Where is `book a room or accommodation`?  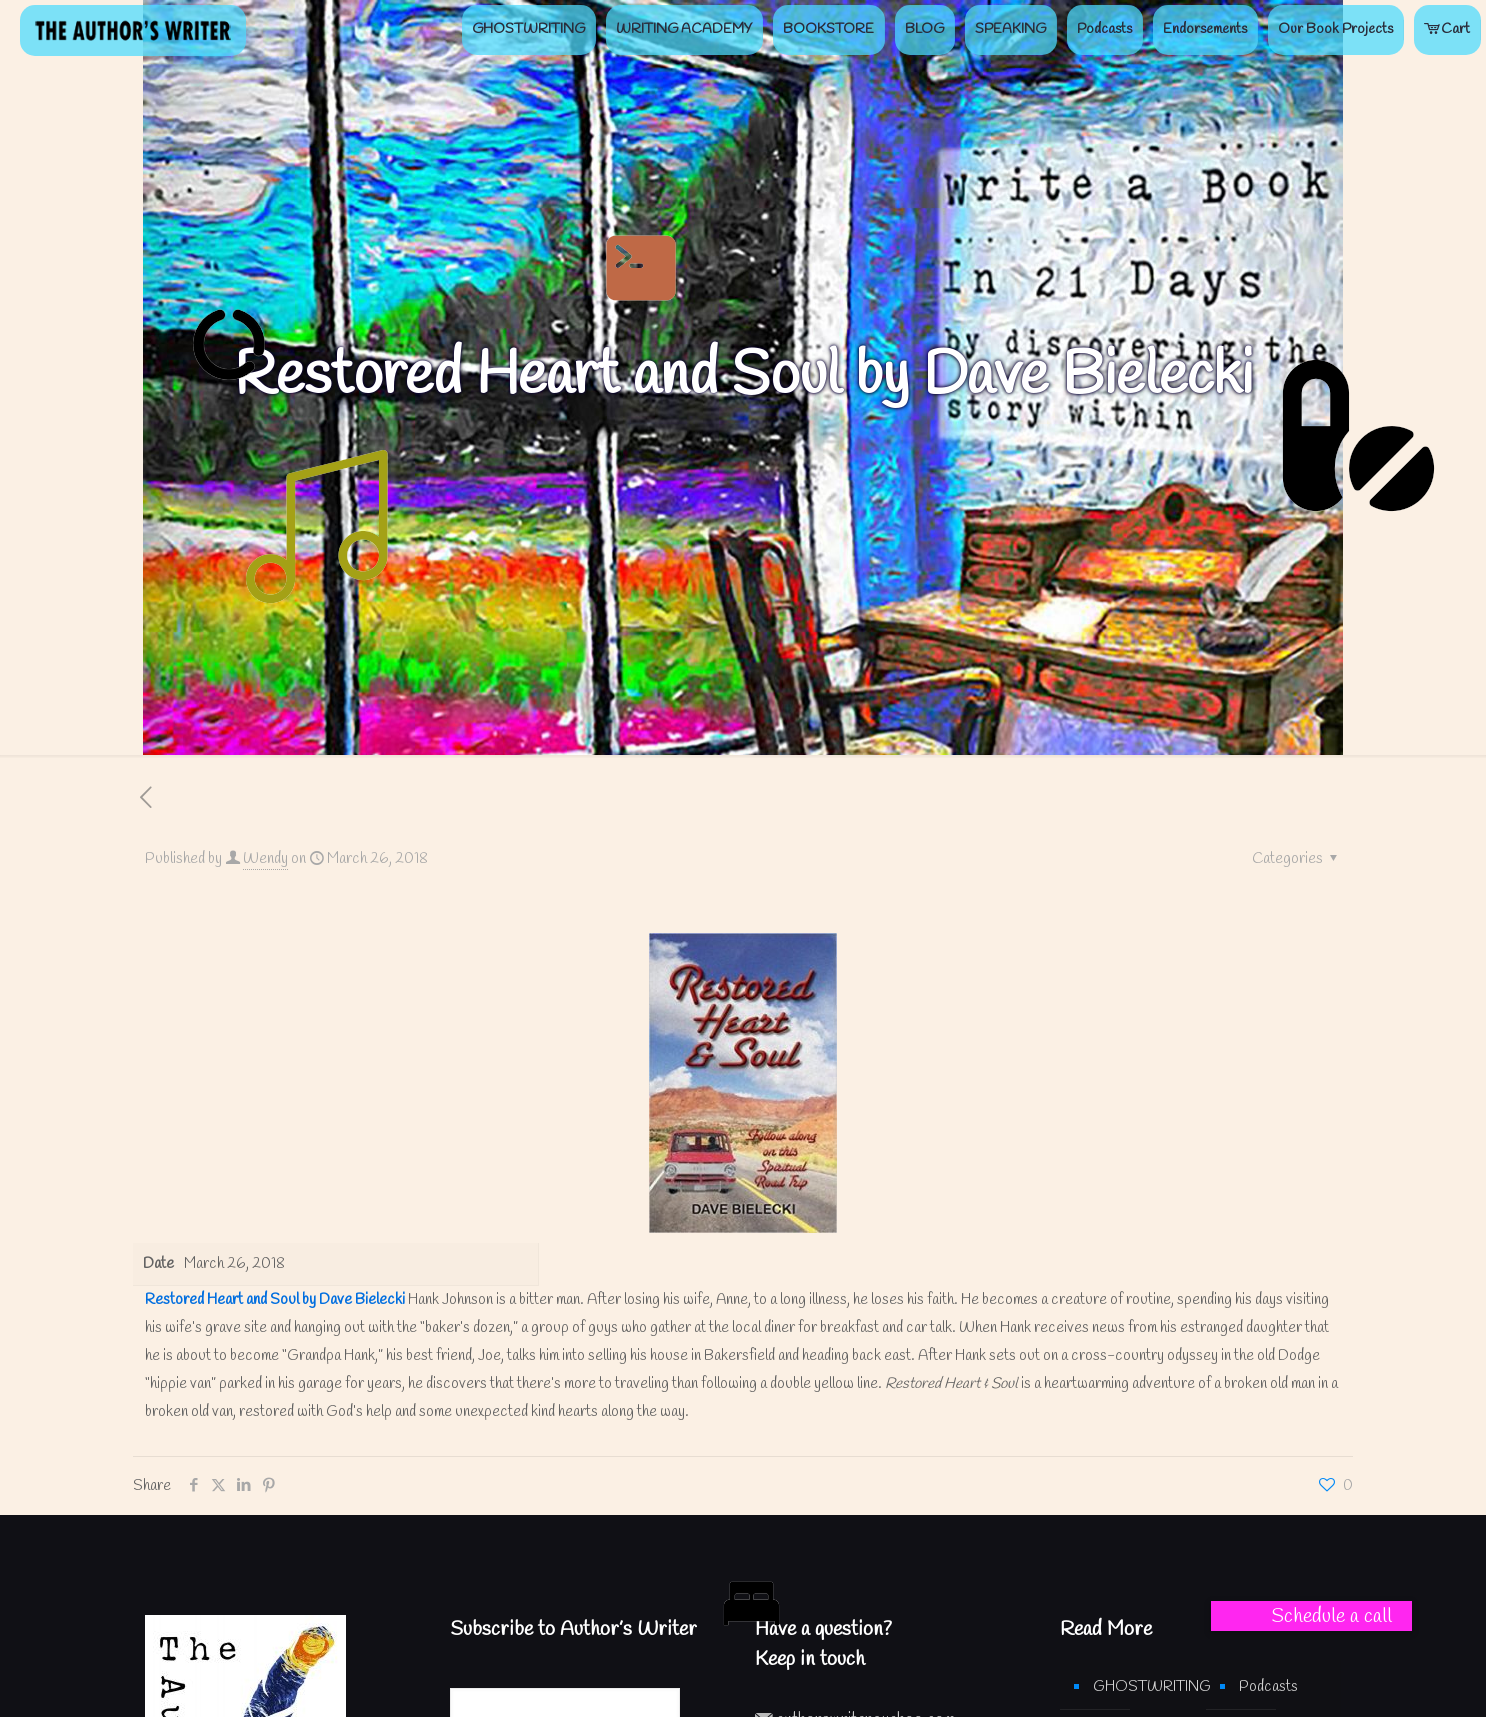
book a room or accommodation is located at coordinates (751, 1603).